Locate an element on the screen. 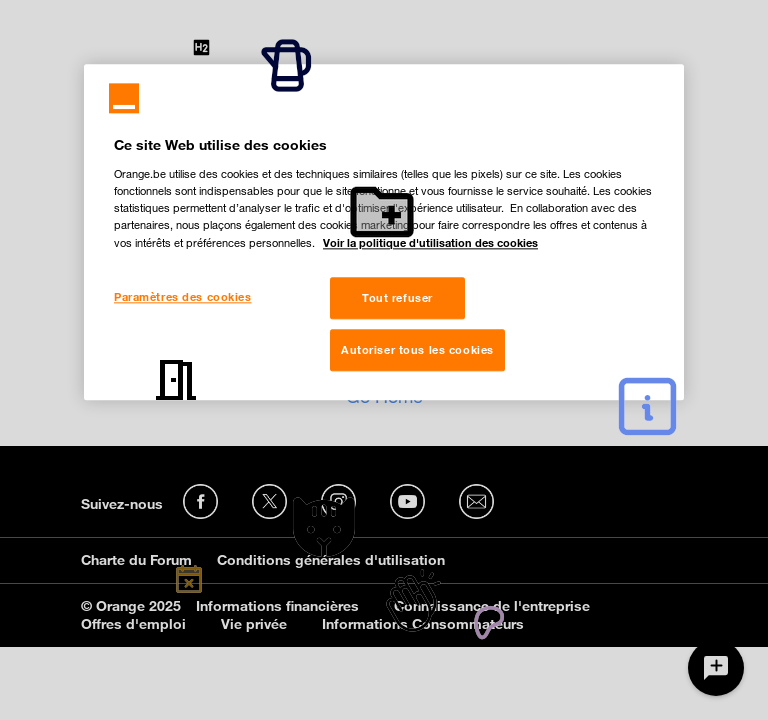 This screenshot has height=720, width=768. access pet-related features or settings is located at coordinates (324, 526).